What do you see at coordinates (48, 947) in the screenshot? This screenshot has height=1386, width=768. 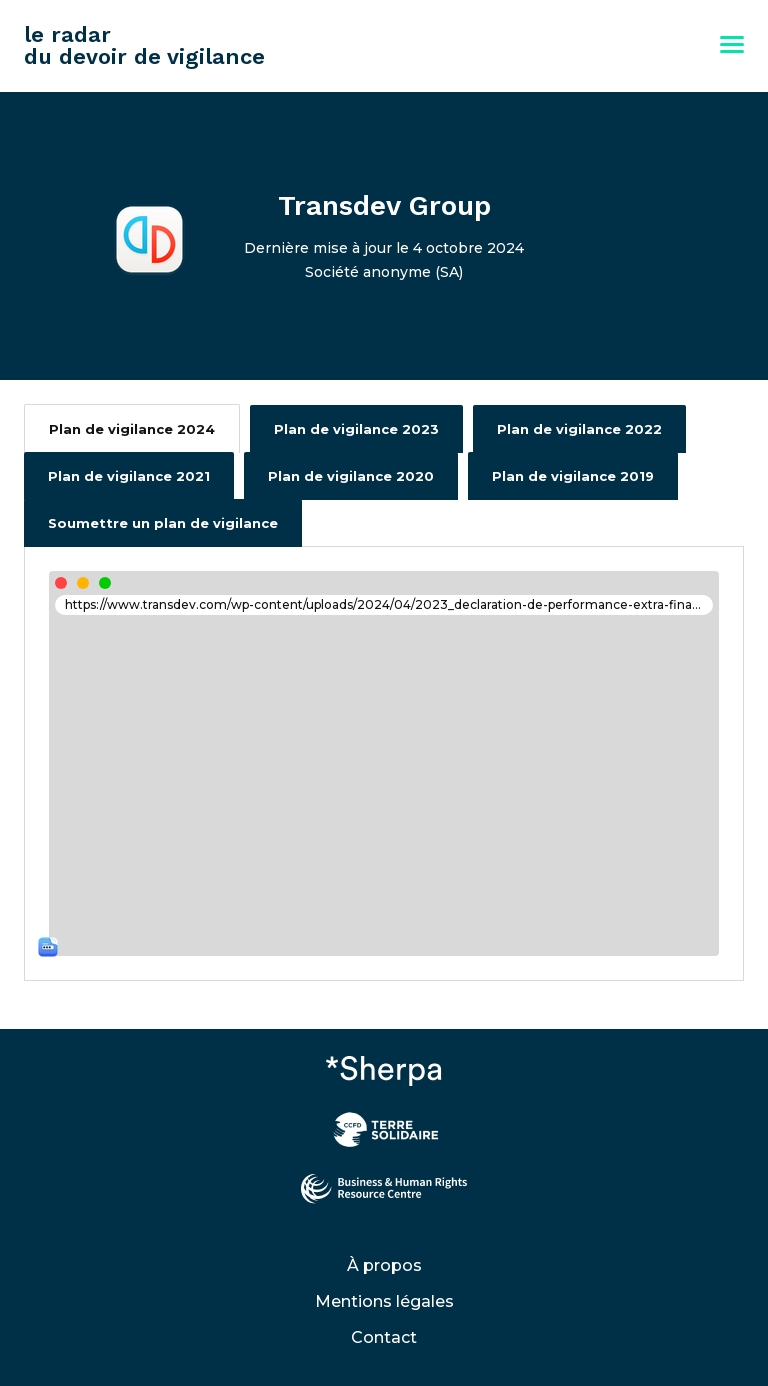 I see `open login or authentication app` at bounding box center [48, 947].